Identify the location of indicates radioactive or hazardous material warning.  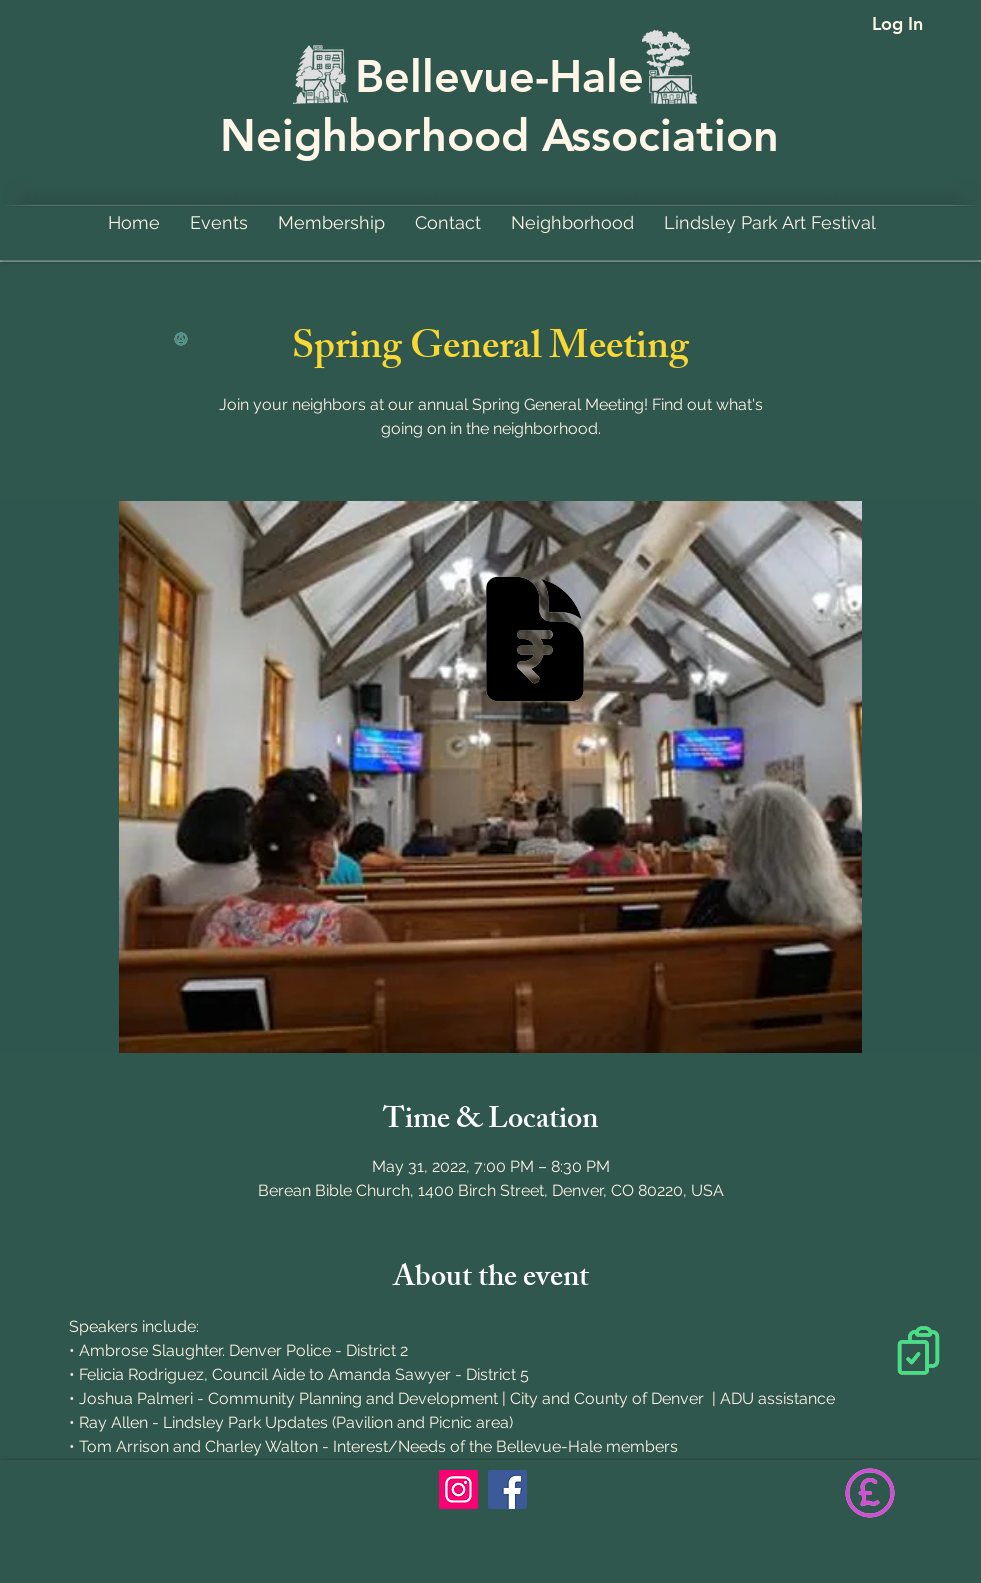
(181, 339).